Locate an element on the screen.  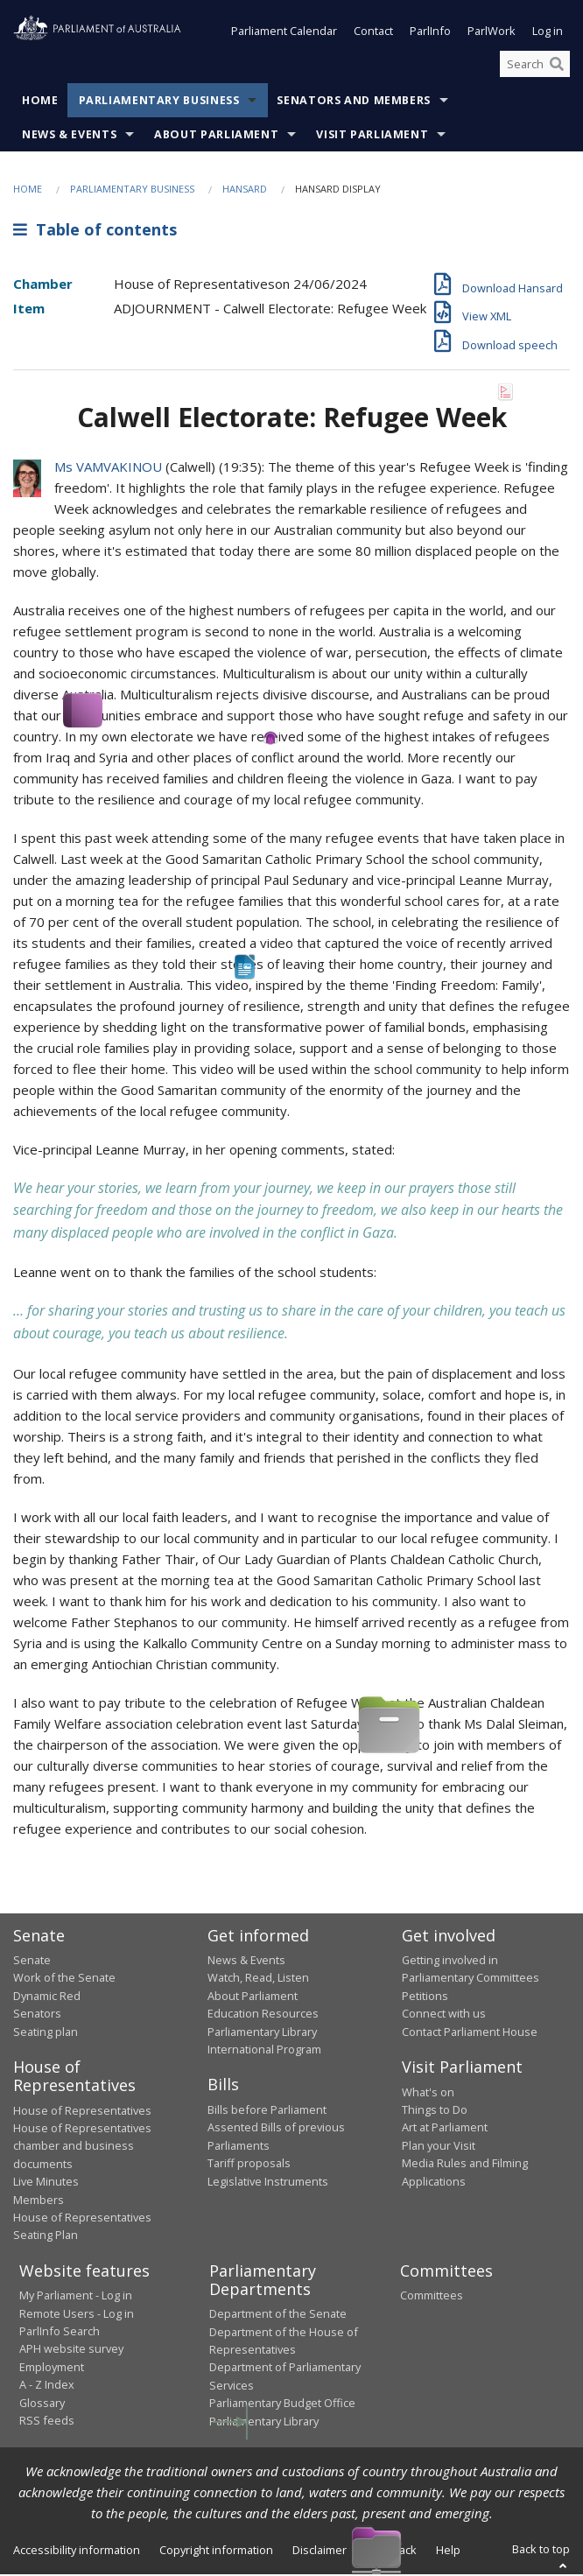
open LibreOffice Writer application is located at coordinates (244, 966).